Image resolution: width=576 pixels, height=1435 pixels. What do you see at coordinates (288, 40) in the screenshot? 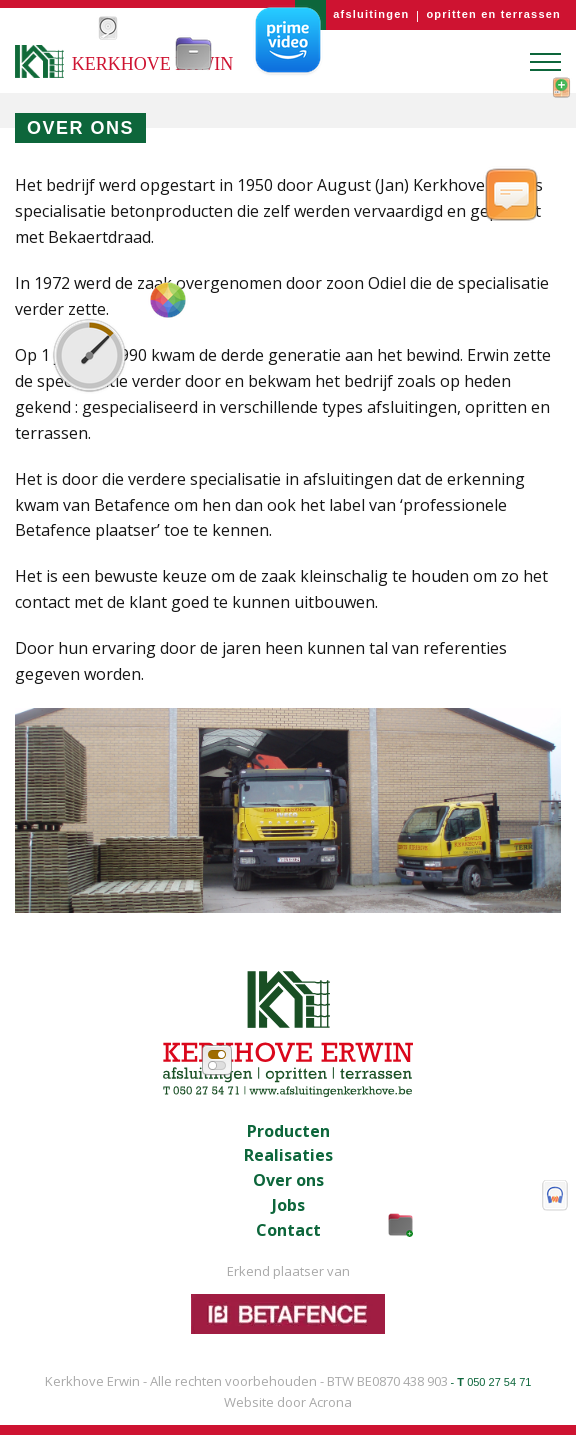
I see `open Amazon Prime Video app` at bounding box center [288, 40].